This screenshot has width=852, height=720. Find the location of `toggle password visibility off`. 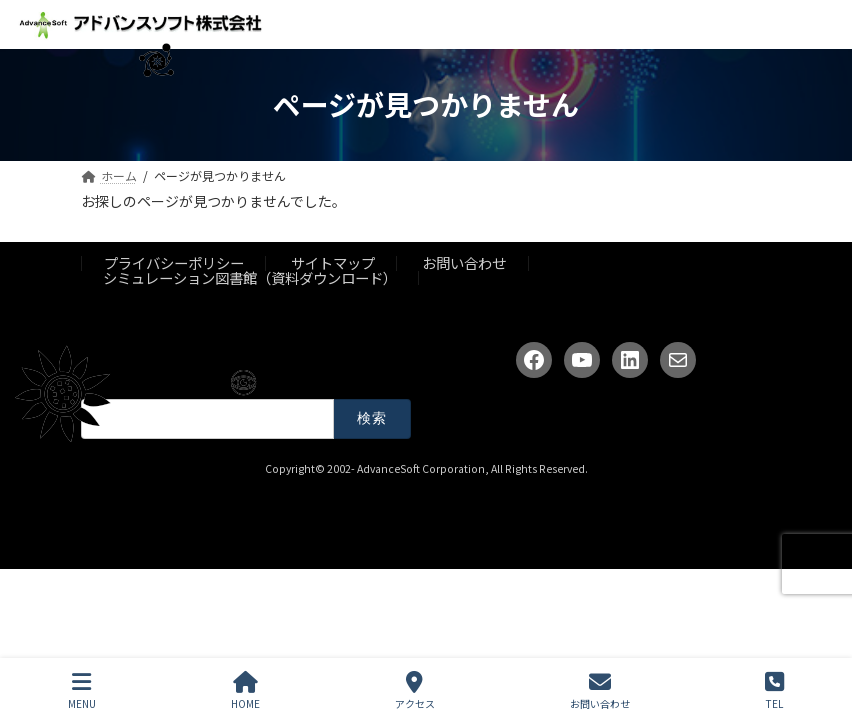

toggle password visibility off is located at coordinates (243, 382).